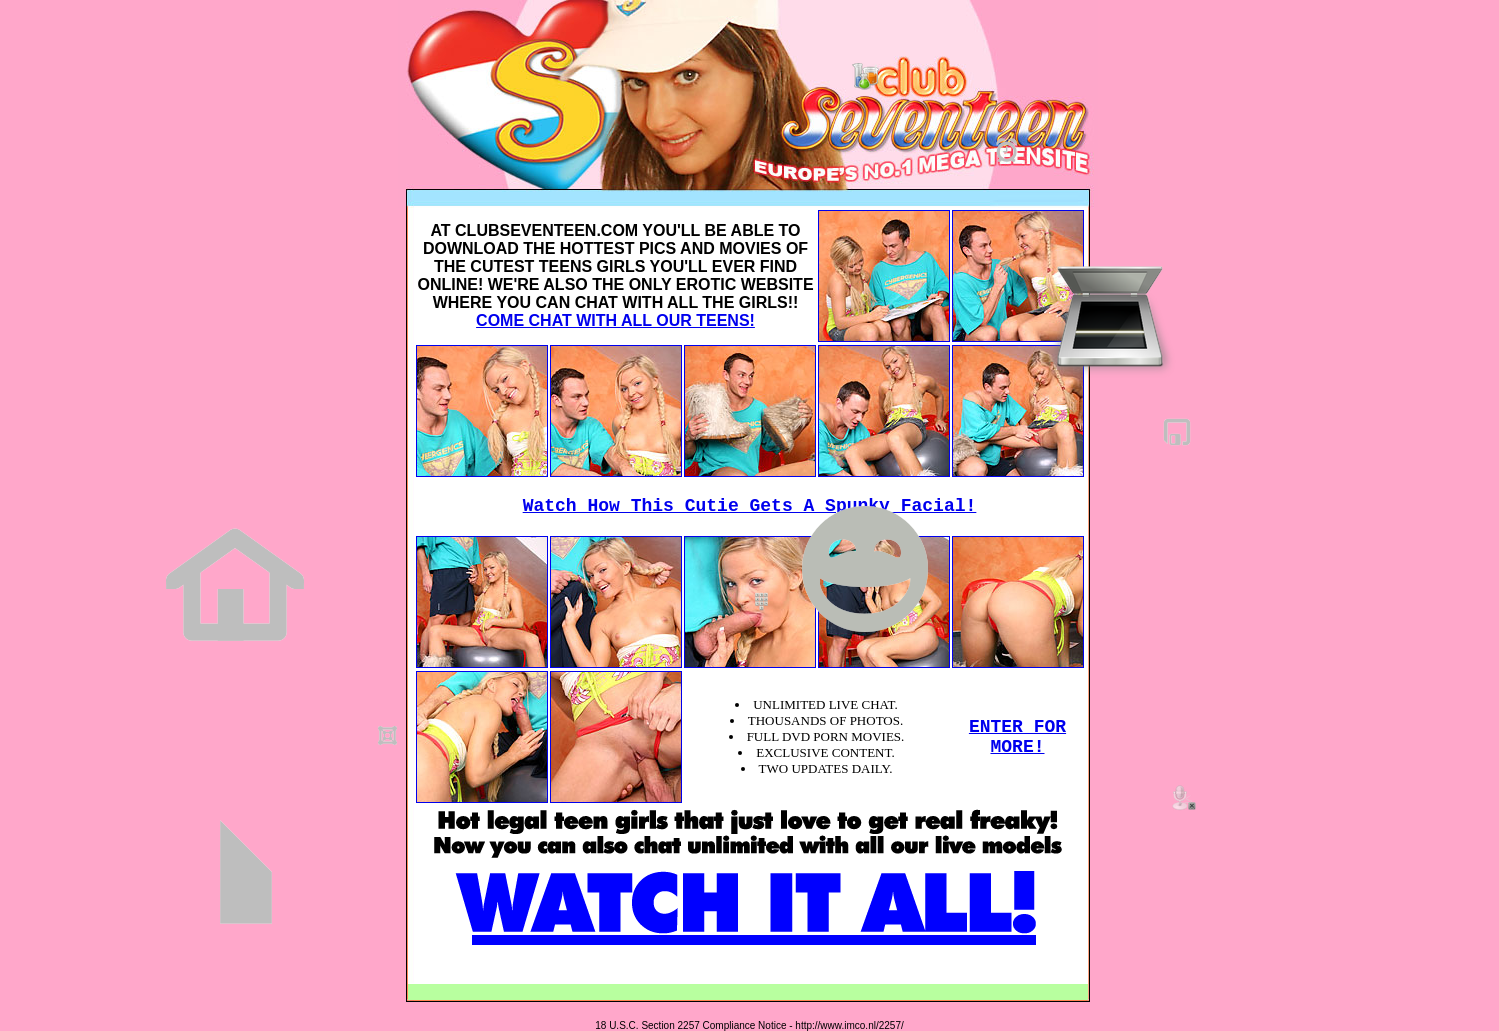 The image size is (1499, 1031). I want to click on open science or chemistry applications, so click(865, 76).